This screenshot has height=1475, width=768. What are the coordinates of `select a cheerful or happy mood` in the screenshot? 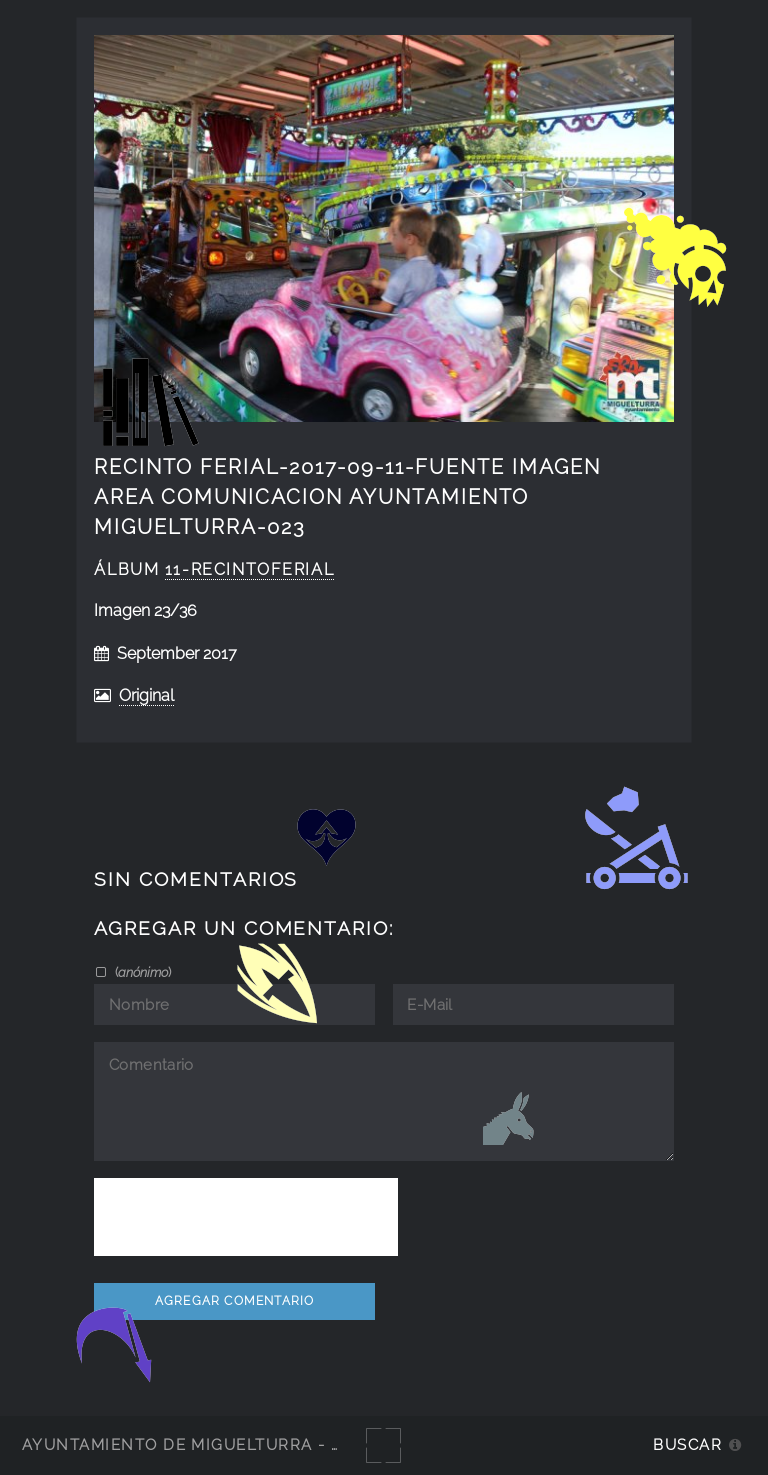 It's located at (326, 836).